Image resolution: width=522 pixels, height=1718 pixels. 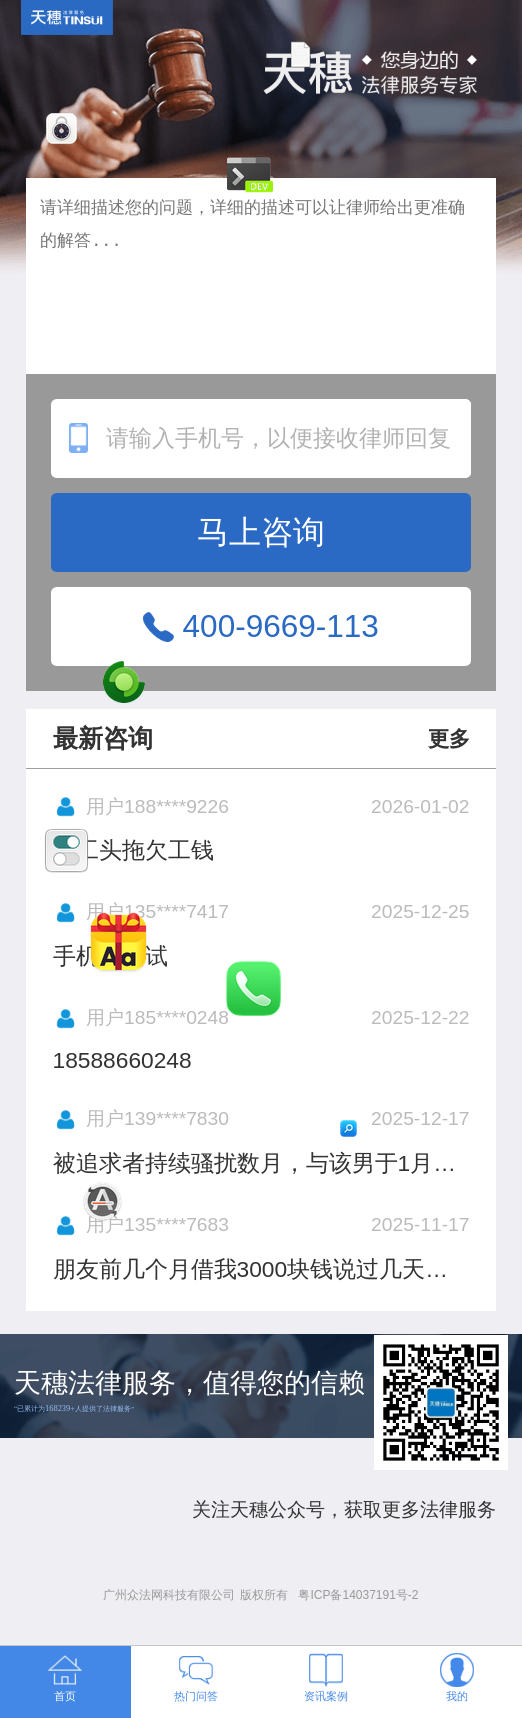 I want to click on open search settings or preferences, so click(x=348, y=1128).